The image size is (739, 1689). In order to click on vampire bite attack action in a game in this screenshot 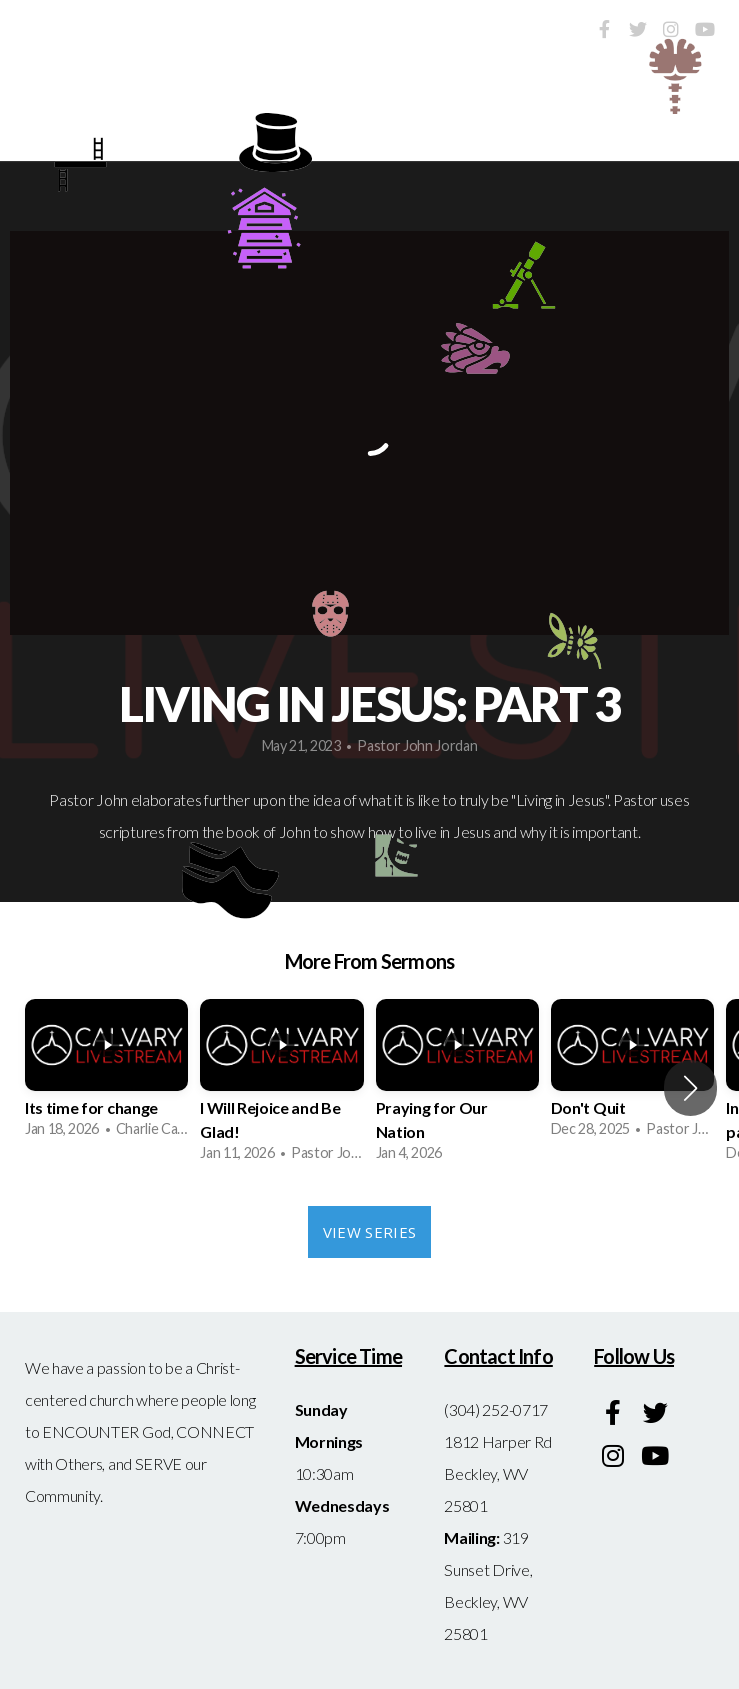, I will do `click(396, 855)`.